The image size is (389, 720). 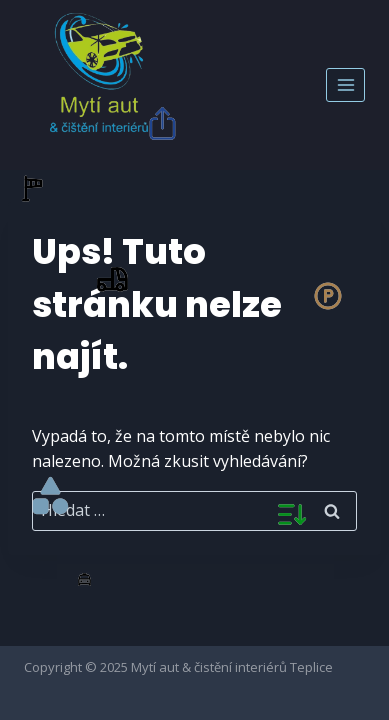 I want to click on sort items in descending order, so click(x=291, y=514).